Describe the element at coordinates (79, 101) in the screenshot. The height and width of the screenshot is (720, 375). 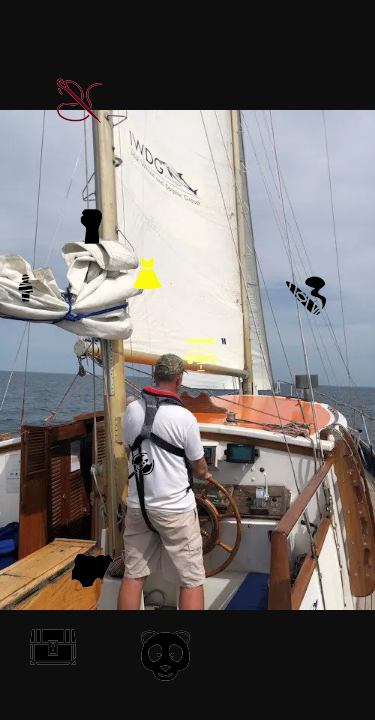
I see `access sewing or crafting tools` at that location.